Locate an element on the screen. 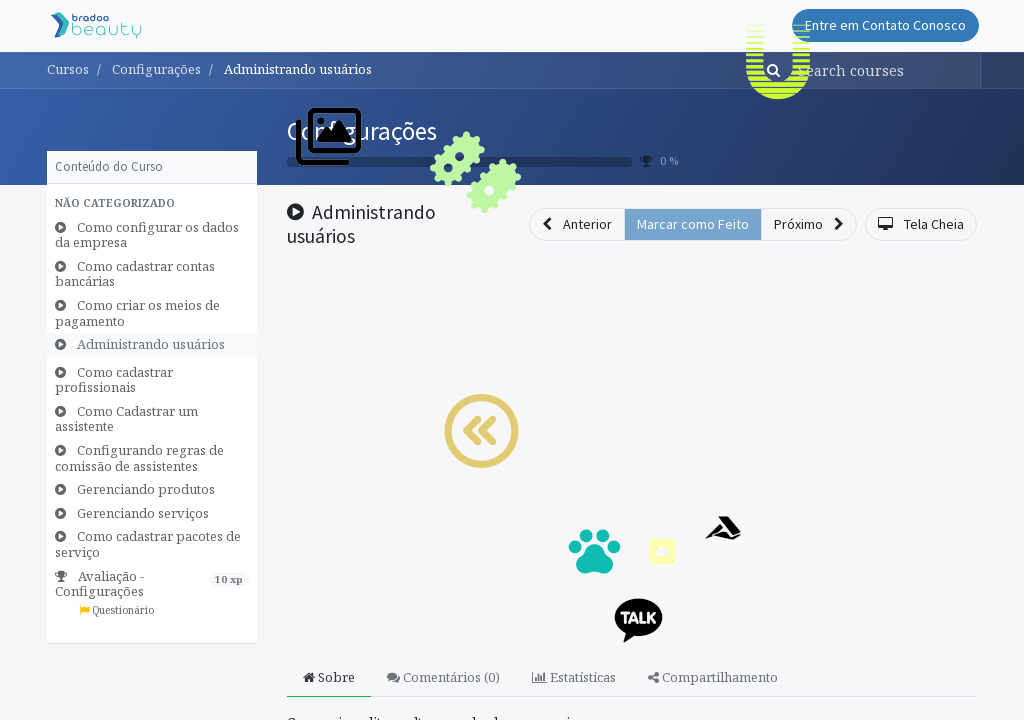 The image size is (1024, 720). go back to the previous section is located at coordinates (481, 430).